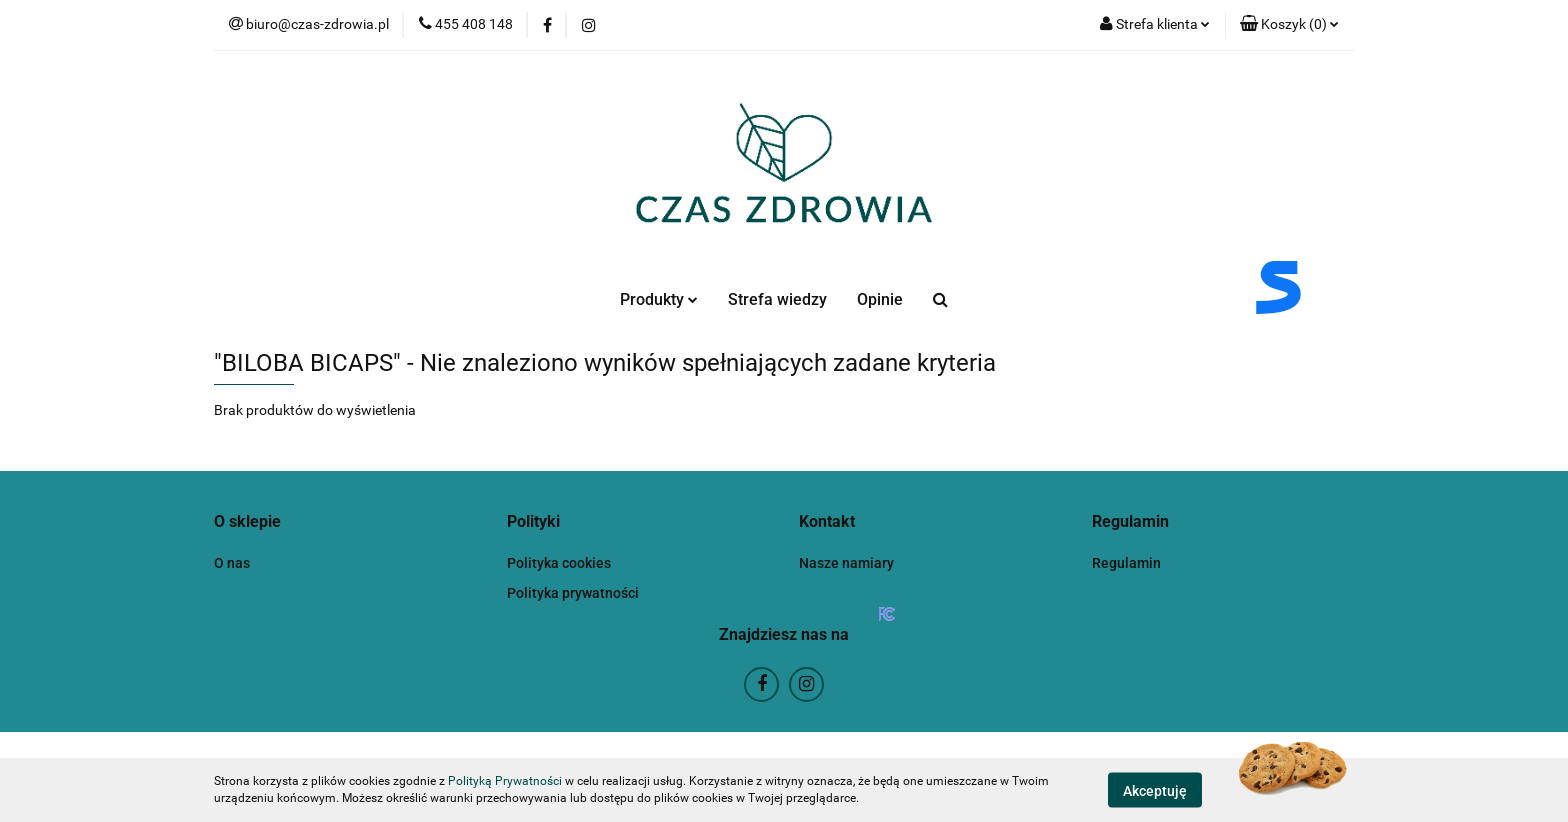 This screenshot has height=822, width=1568. Describe the element at coordinates (887, 614) in the screenshot. I see `federal communications commission logo` at that location.